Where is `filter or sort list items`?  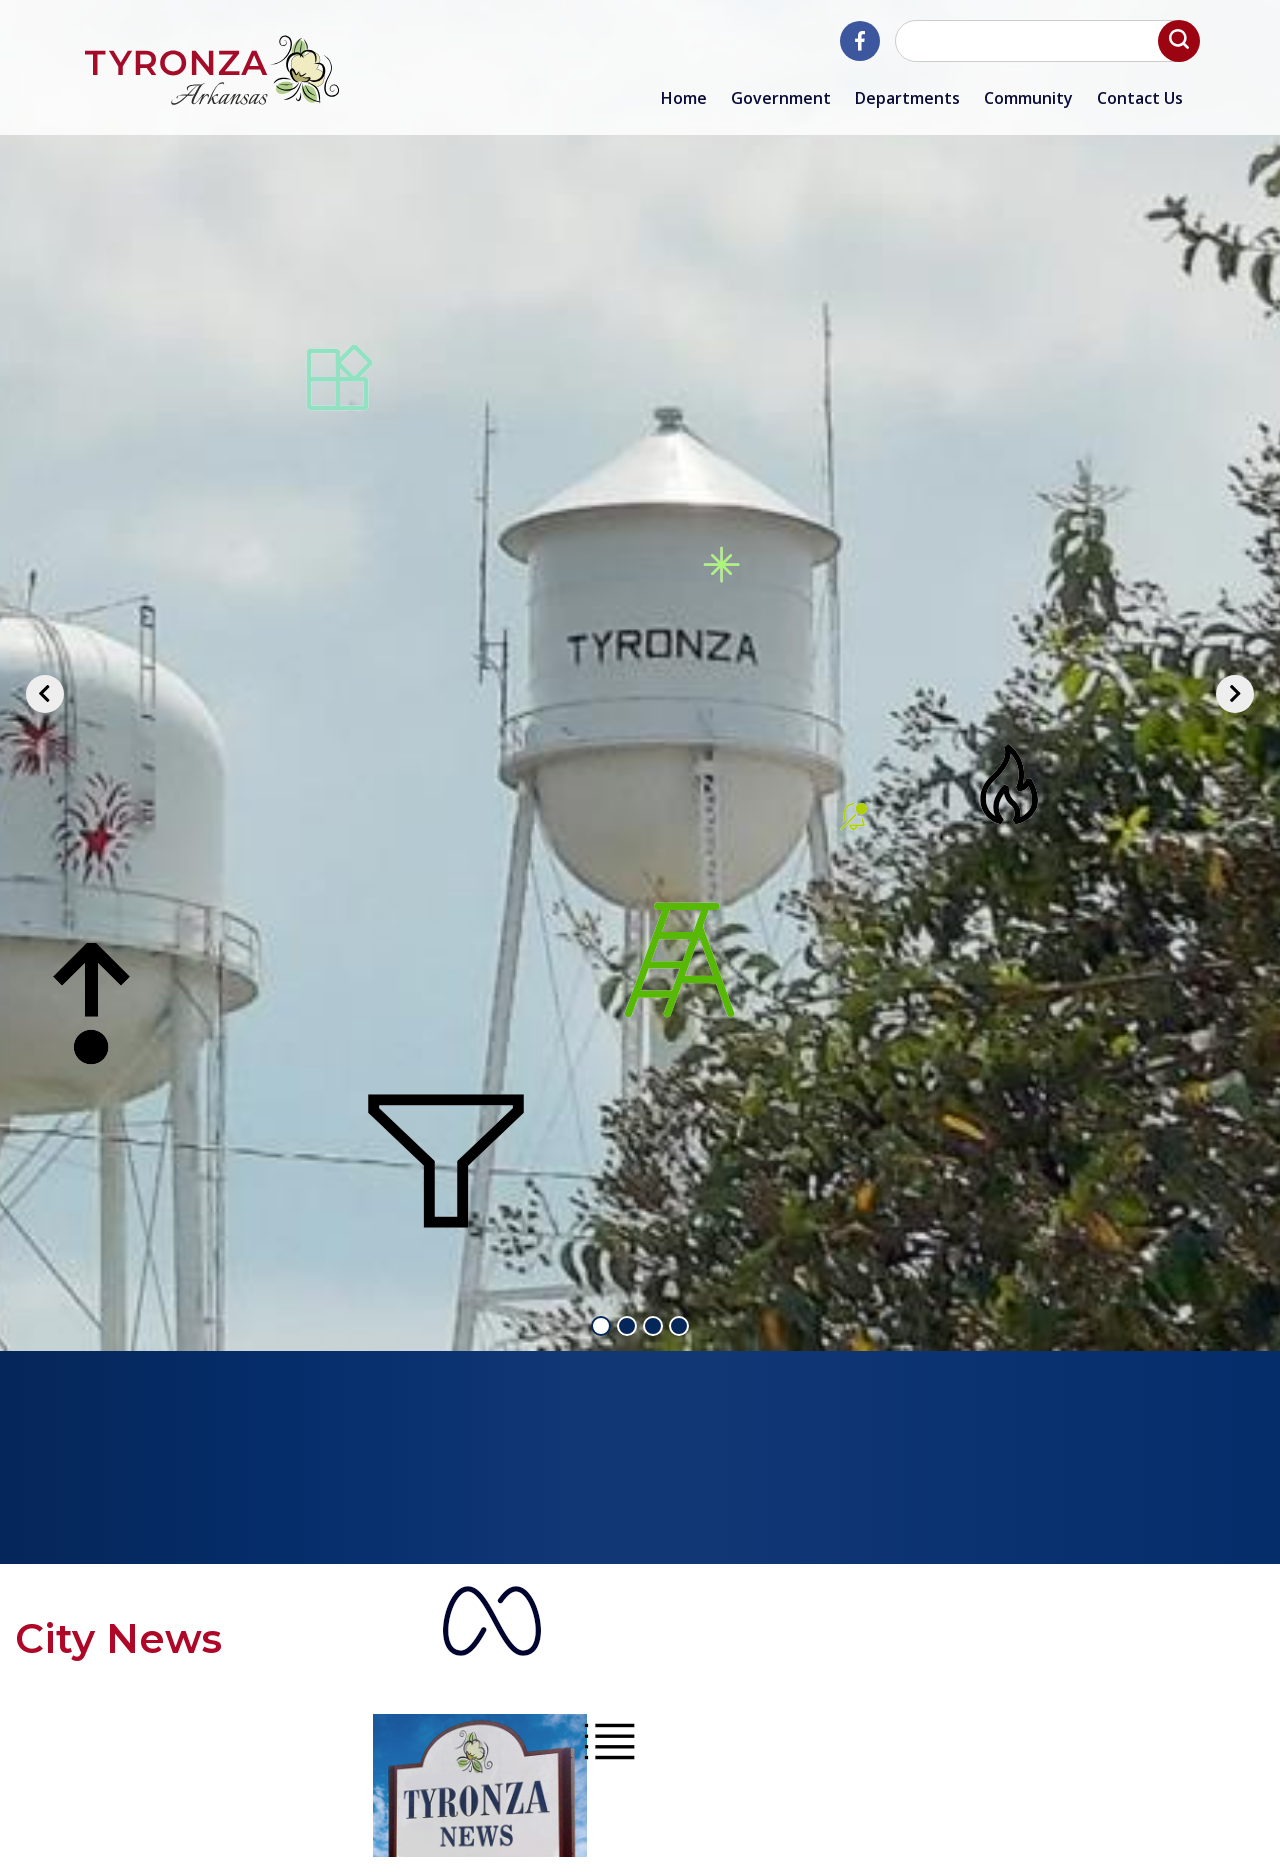 filter or sort list items is located at coordinates (446, 1161).